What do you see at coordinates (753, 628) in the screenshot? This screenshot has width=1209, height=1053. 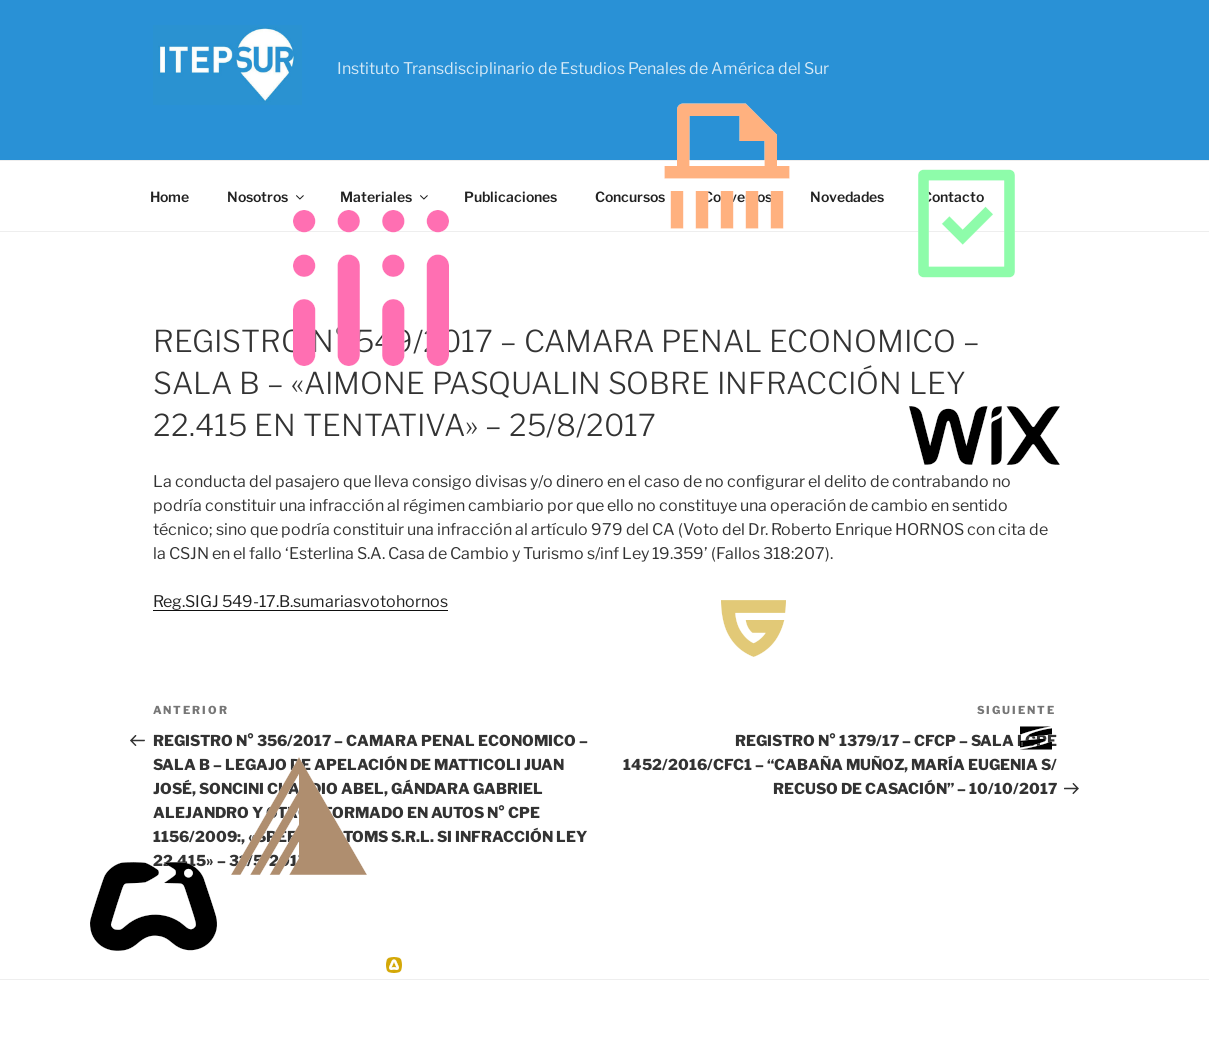 I see `open the Guilded app` at bounding box center [753, 628].